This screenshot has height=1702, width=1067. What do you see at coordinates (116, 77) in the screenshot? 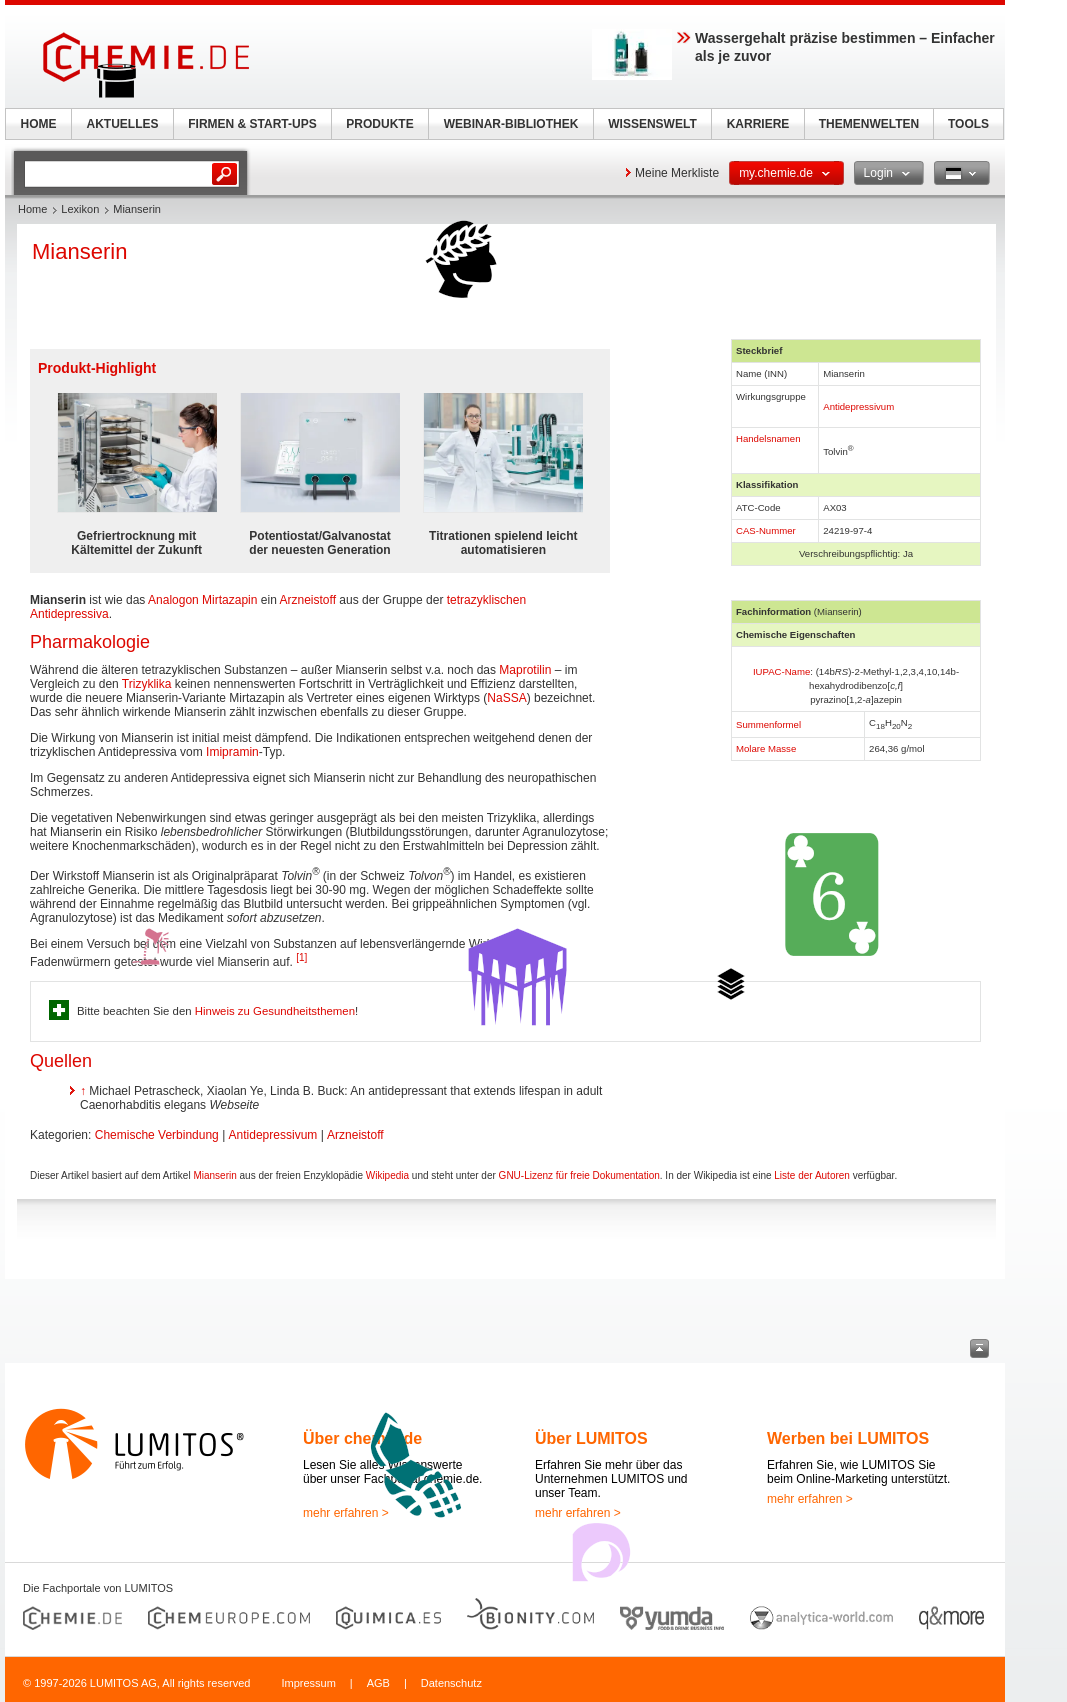
I see `warp or teleport to another location` at bounding box center [116, 77].